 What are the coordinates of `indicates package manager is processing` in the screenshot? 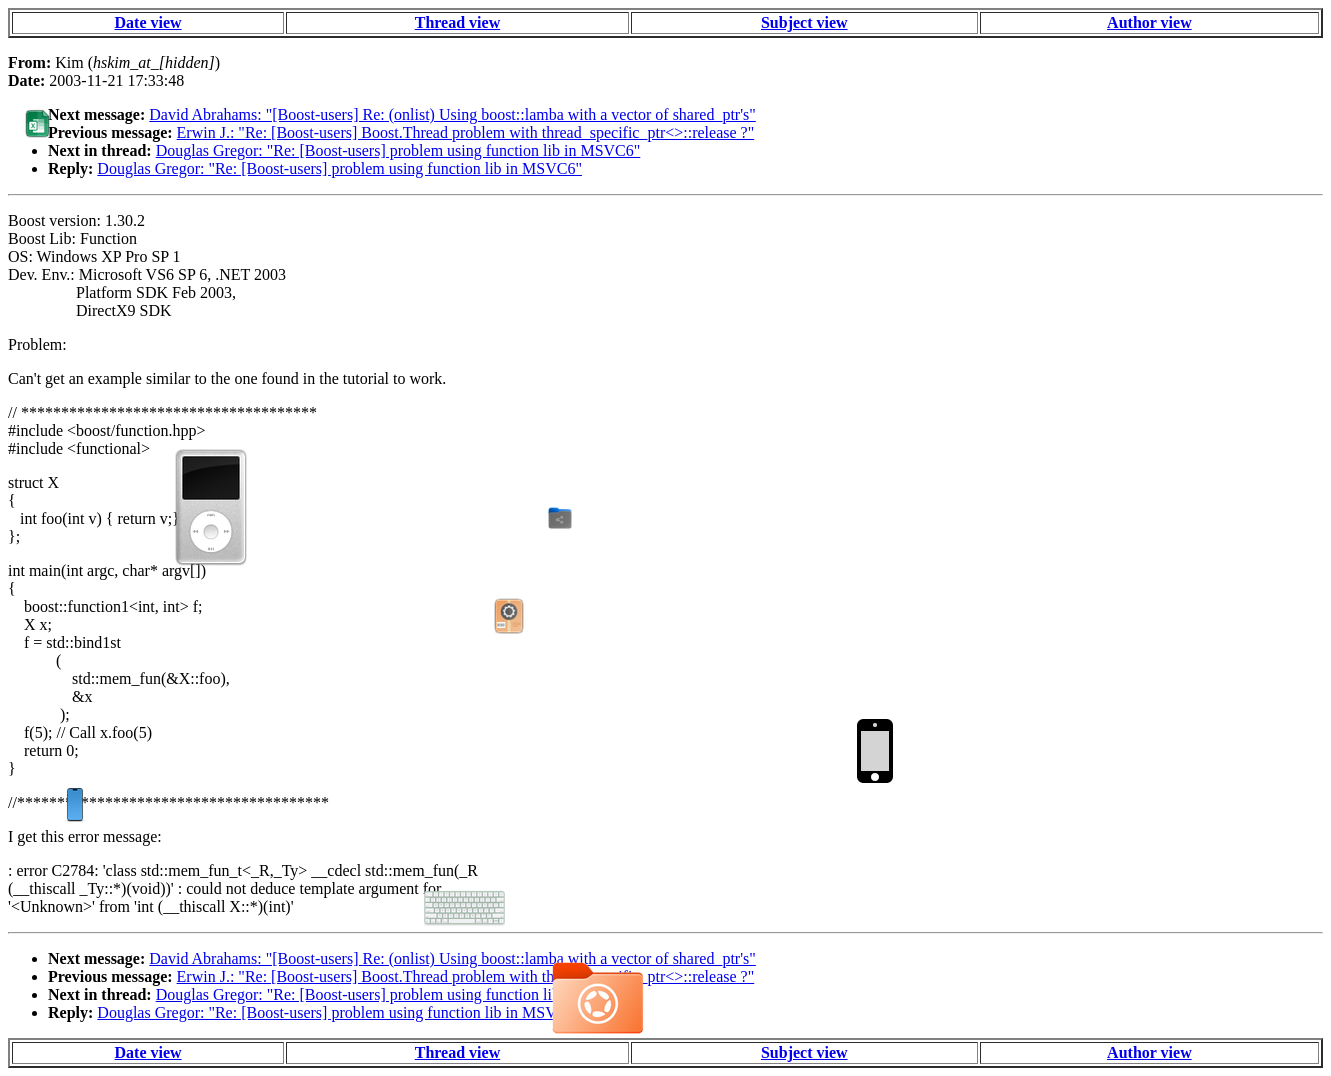 It's located at (509, 616).